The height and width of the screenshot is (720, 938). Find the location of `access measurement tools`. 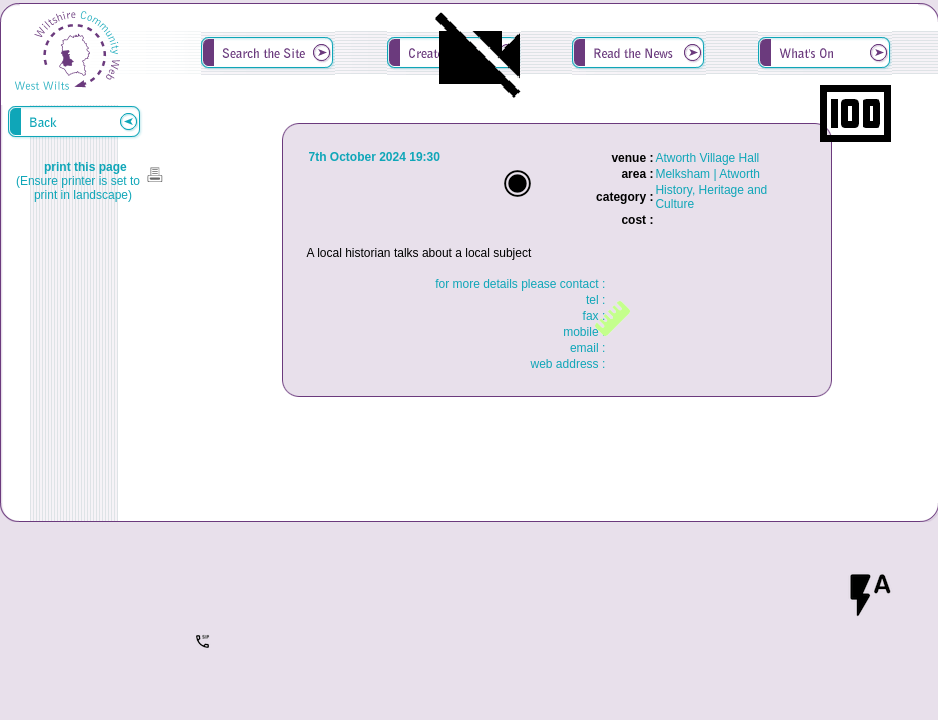

access measurement tools is located at coordinates (612, 318).